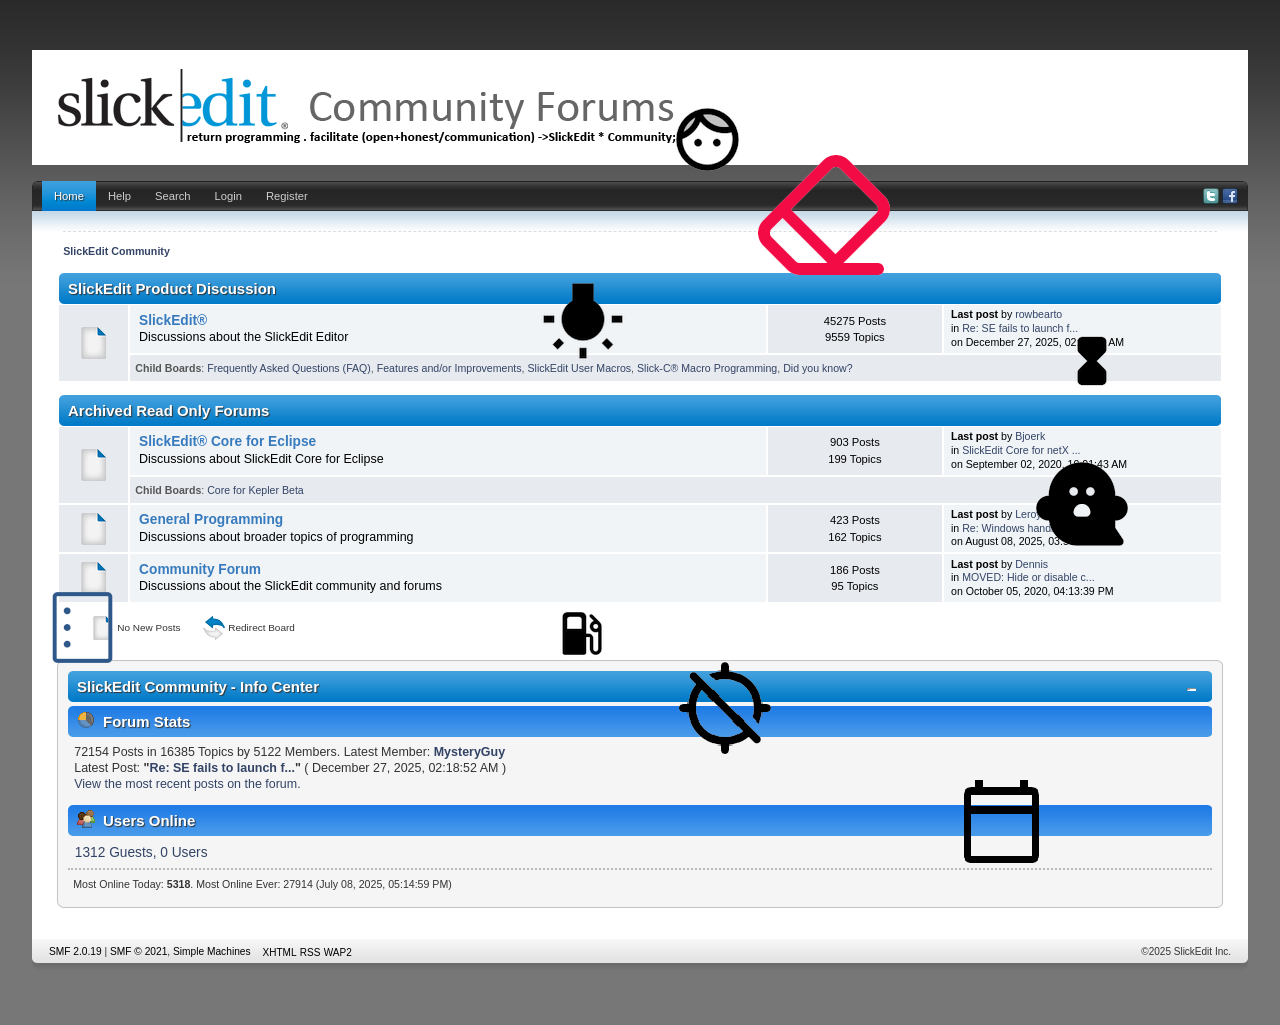 The width and height of the screenshot is (1280, 1025). What do you see at coordinates (82, 627) in the screenshot?
I see `view screenplay or script documents` at bounding box center [82, 627].